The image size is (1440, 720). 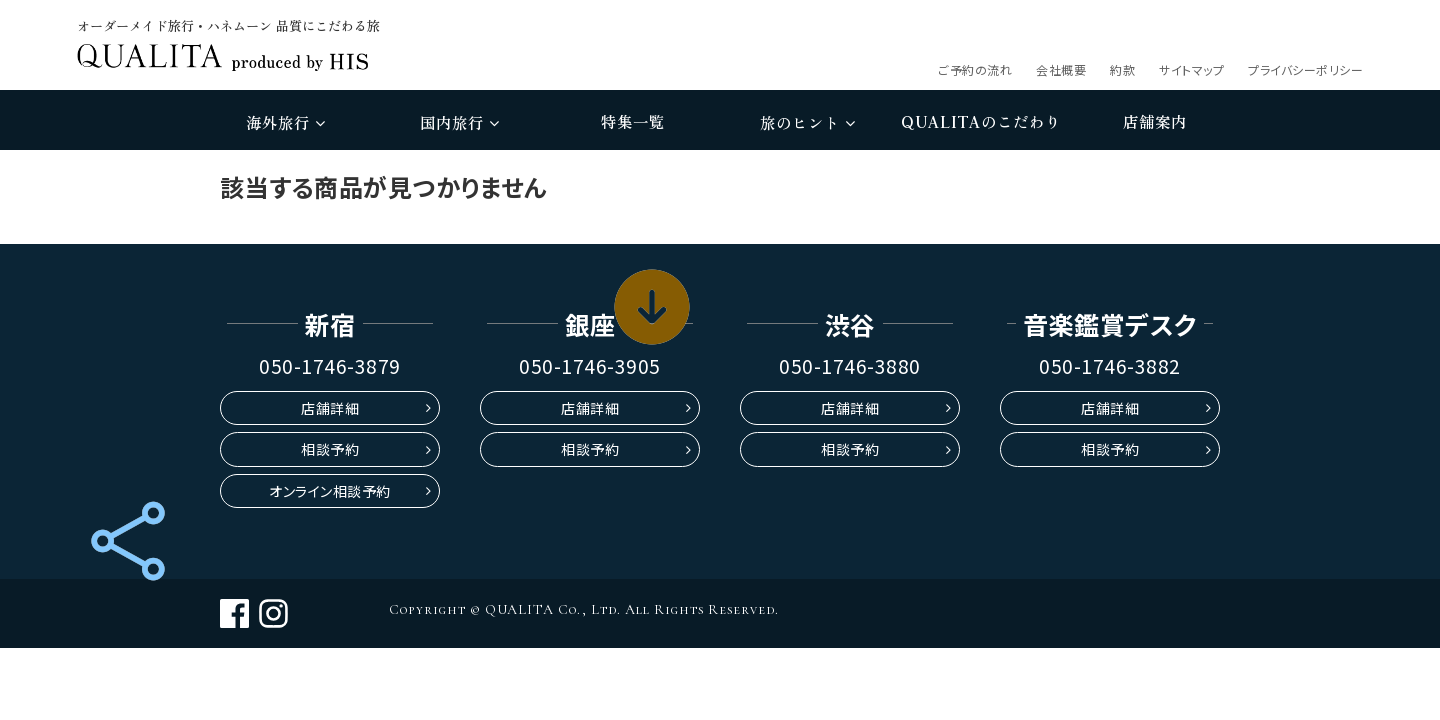 I want to click on share content with others, so click(x=128, y=541).